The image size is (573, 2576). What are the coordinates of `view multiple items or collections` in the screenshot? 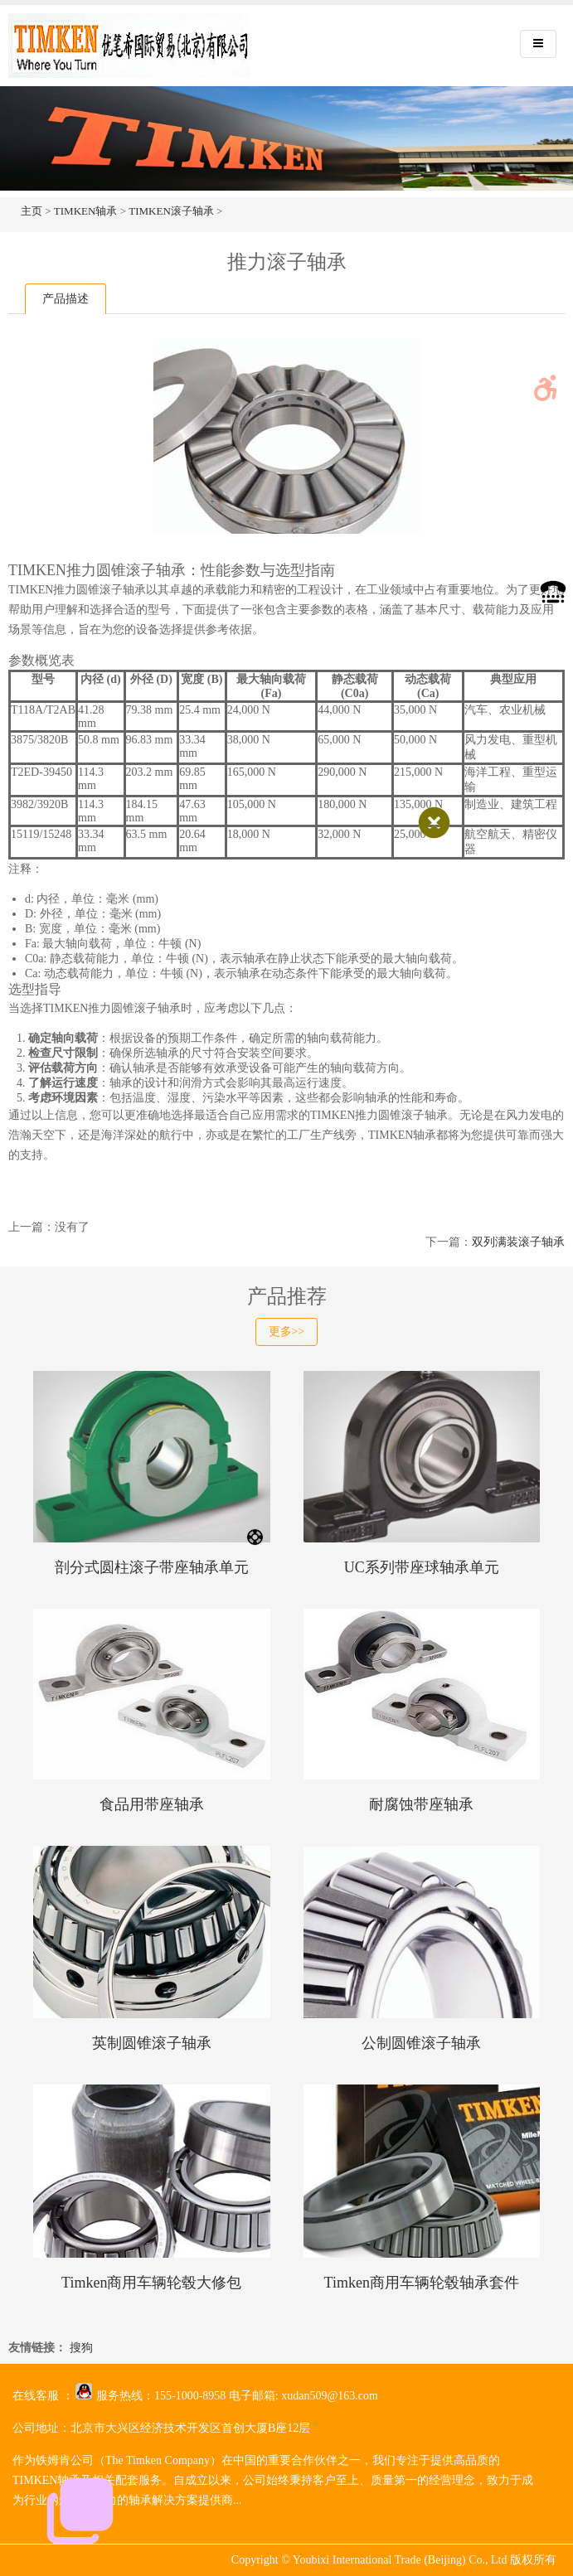 It's located at (80, 2511).